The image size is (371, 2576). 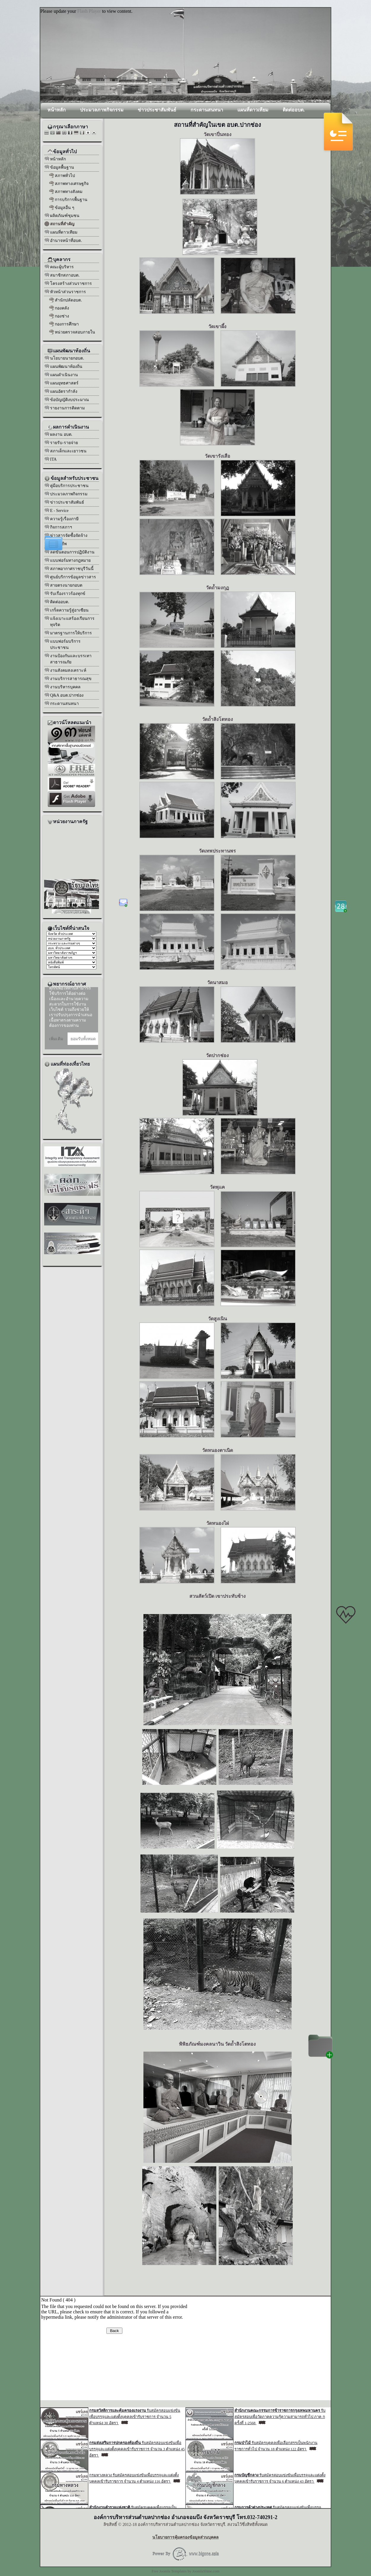 I want to click on open health or fitness app, so click(x=346, y=1615).